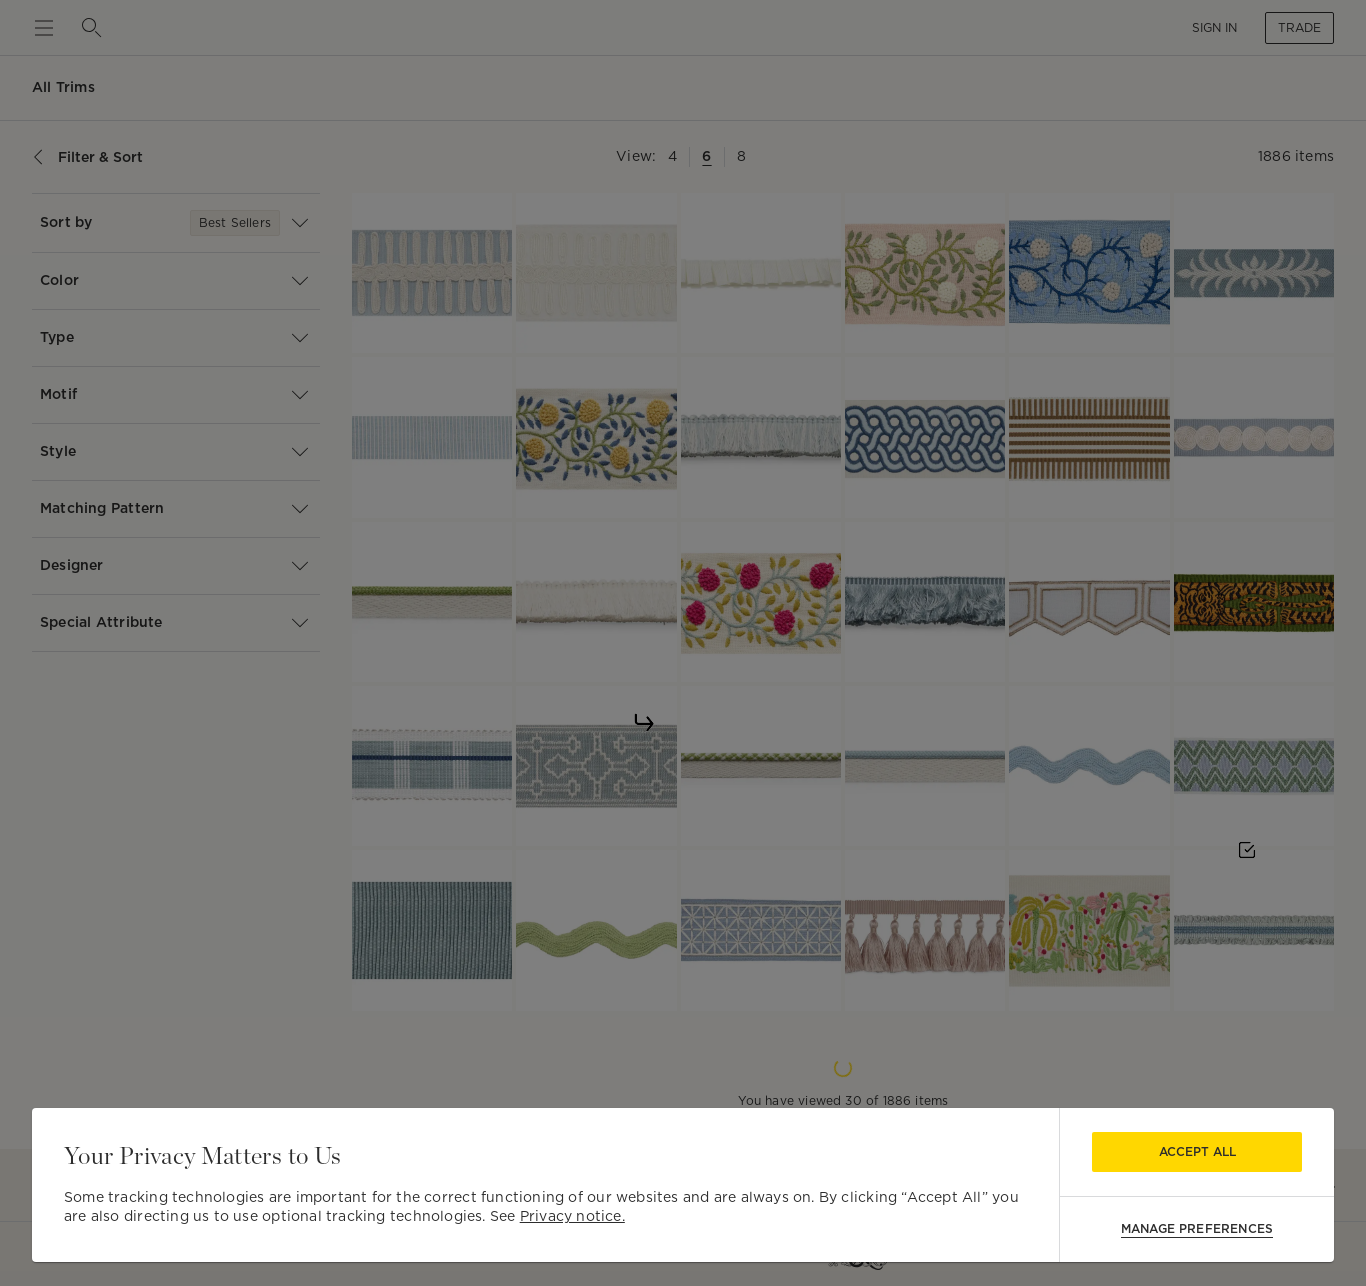 This screenshot has height=1286, width=1366. Describe the element at coordinates (643, 722) in the screenshot. I see `navigate to sub-item or nested content` at that location.